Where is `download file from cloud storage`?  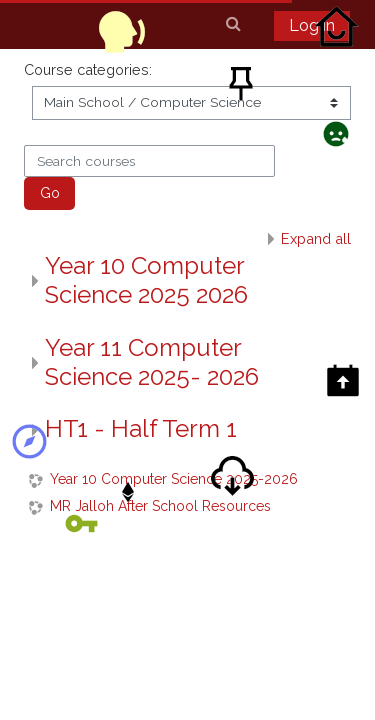
download file from cloud storage is located at coordinates (232, 475).